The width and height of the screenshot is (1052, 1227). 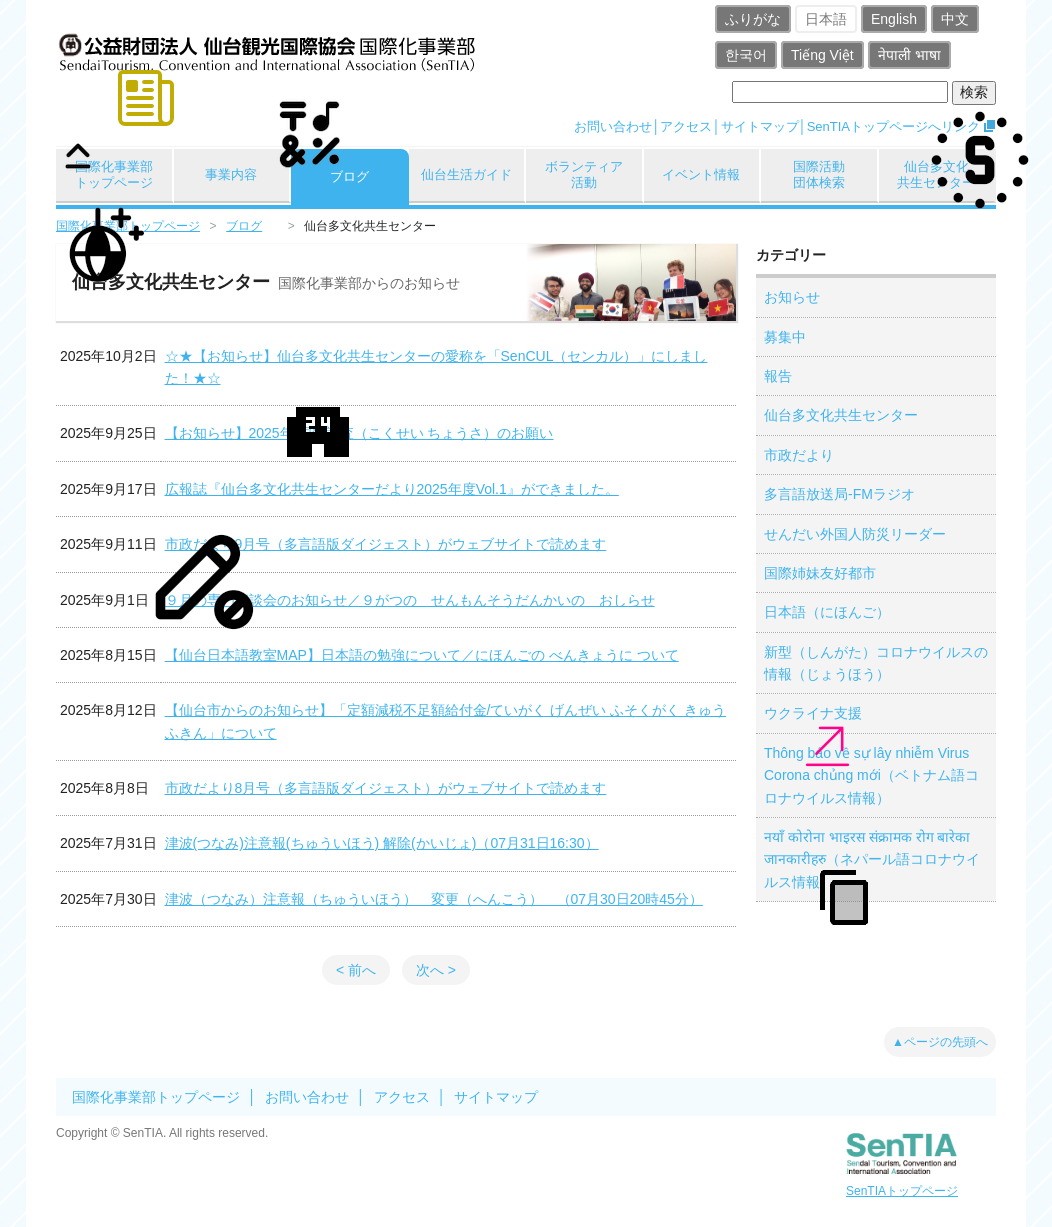 I want to click on open link in new window or tab, so click(x=827, y=744).